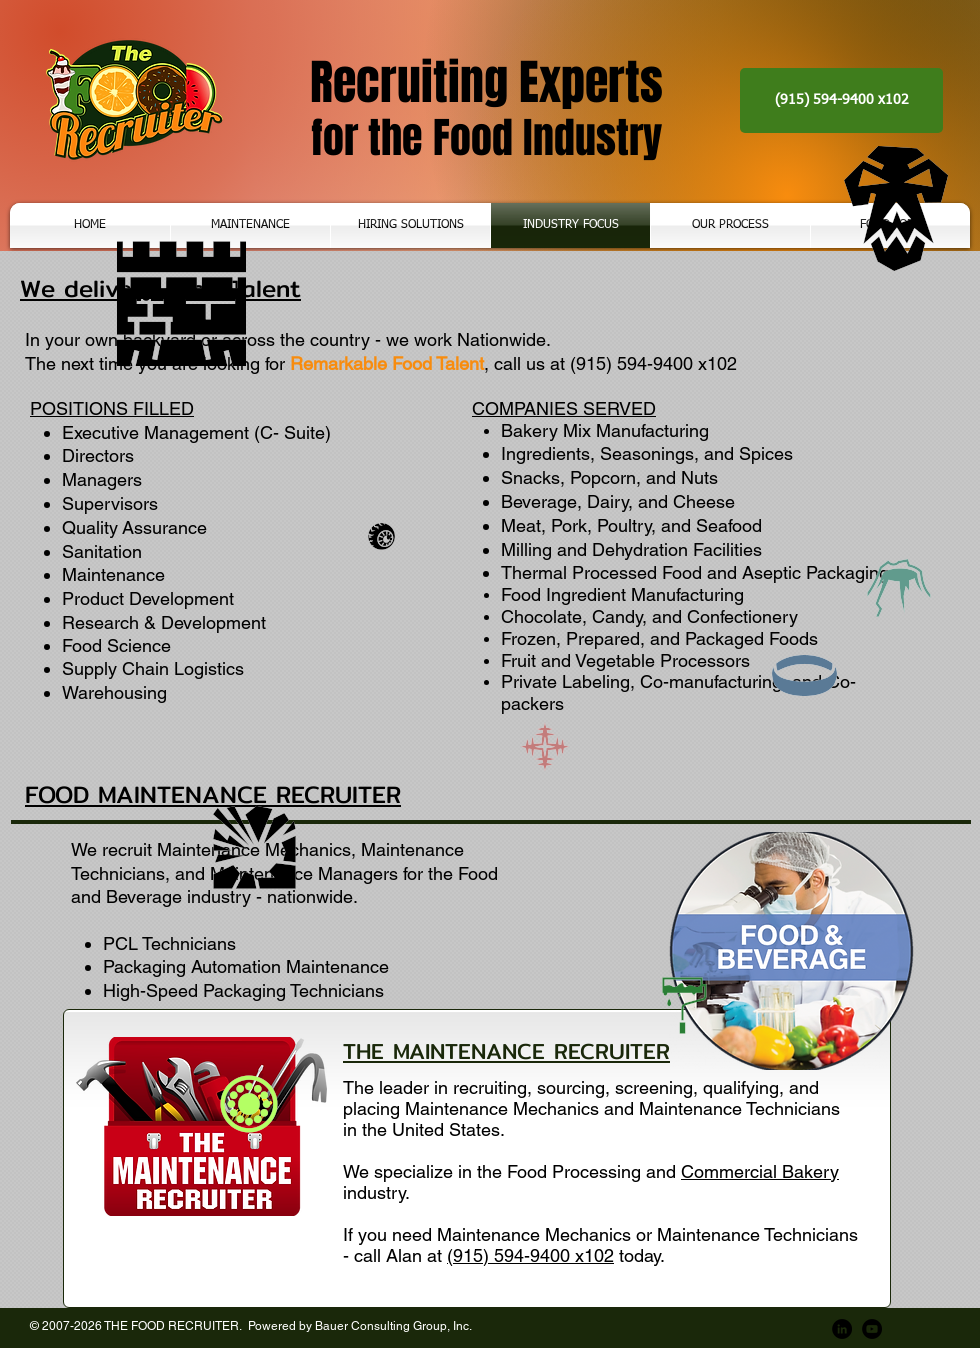 Image resolution: width=980 pixels, height=1348 pixels. Describe the element at coordinates (249, 1104) in the screenshot. I see `rotary dial or vintage phone interface` at that location.